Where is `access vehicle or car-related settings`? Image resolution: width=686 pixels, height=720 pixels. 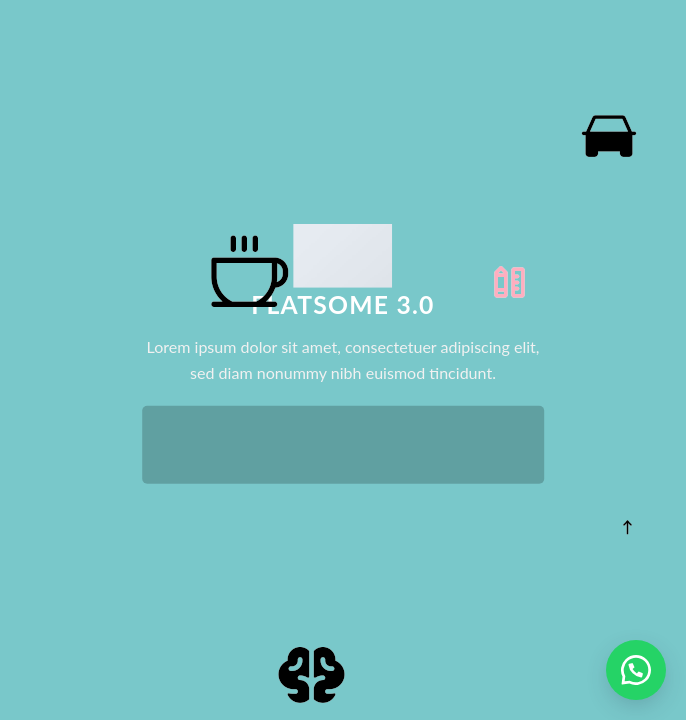 access vehicle or car-related settings is located at coordinates (609, 137).